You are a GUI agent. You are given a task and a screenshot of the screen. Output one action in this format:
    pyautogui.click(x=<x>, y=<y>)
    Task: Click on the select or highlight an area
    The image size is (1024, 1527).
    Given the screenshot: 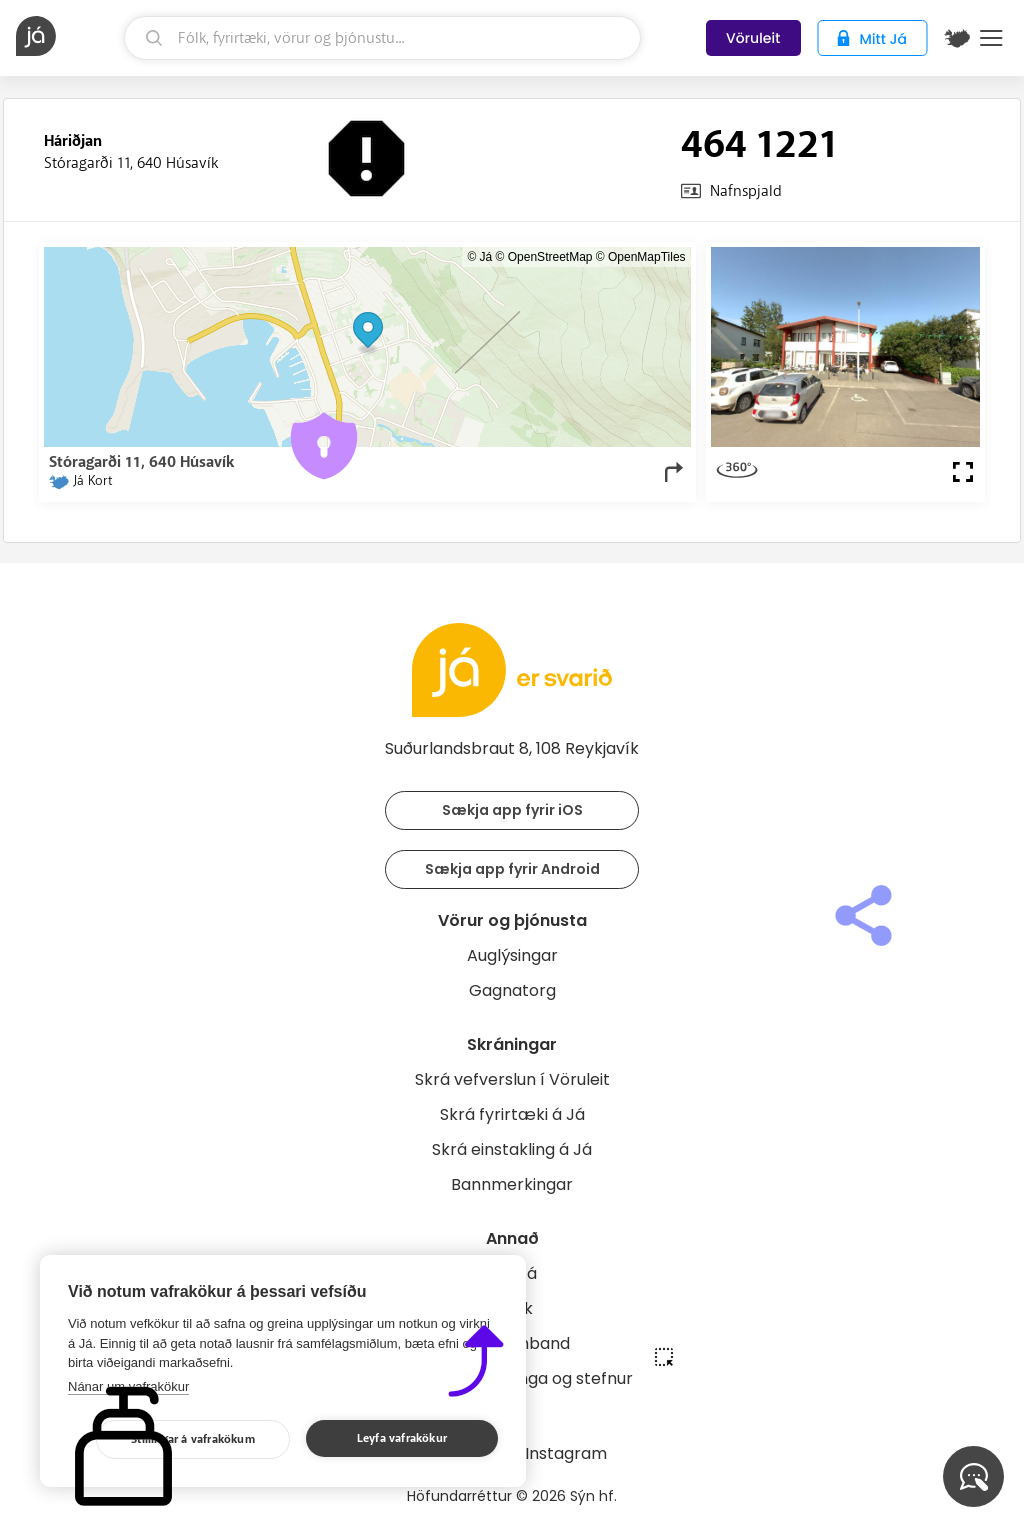 What is the action you would take?
    pyautogui.click(x=664, y=1357)
    